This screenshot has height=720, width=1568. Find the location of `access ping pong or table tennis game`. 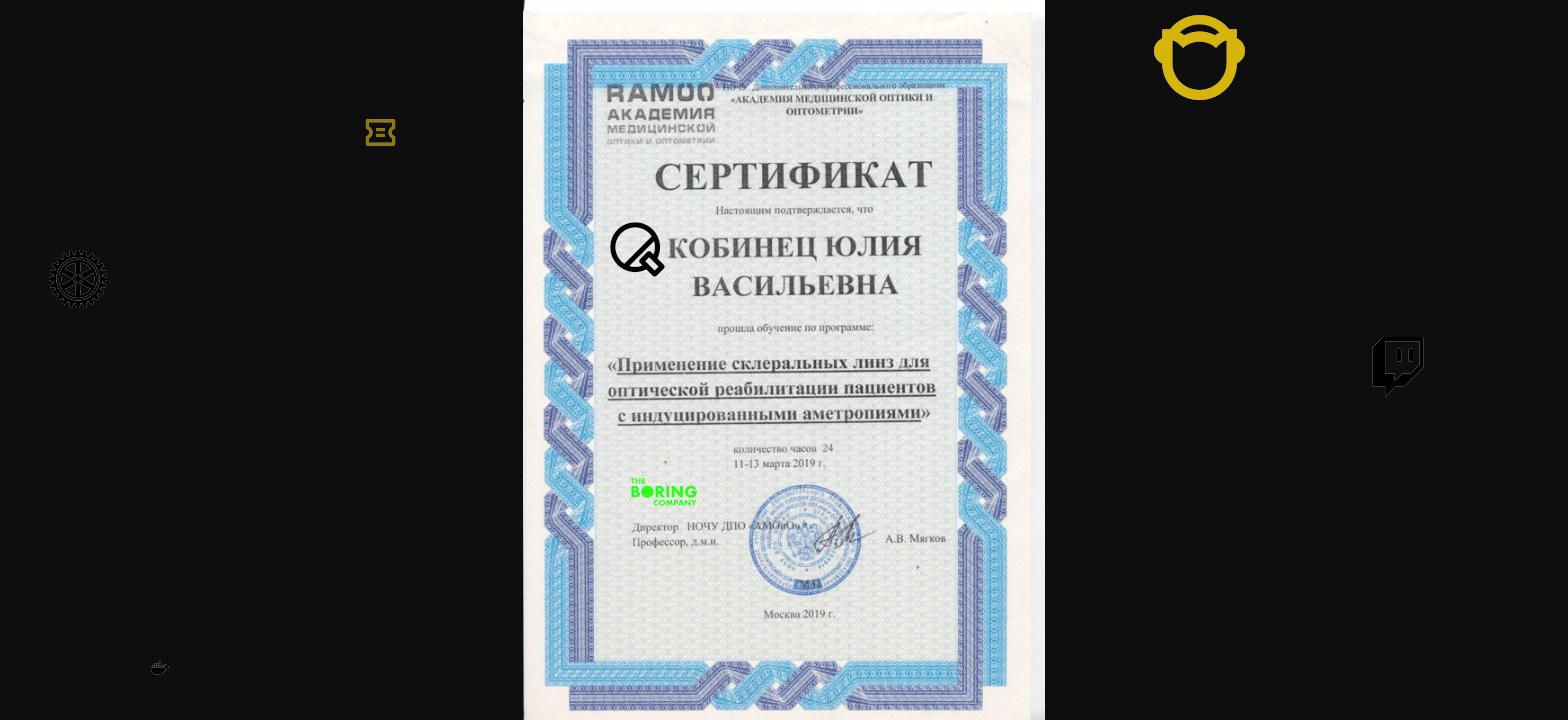

access ping pong or table tennis game is located at coordinates (636, 248).